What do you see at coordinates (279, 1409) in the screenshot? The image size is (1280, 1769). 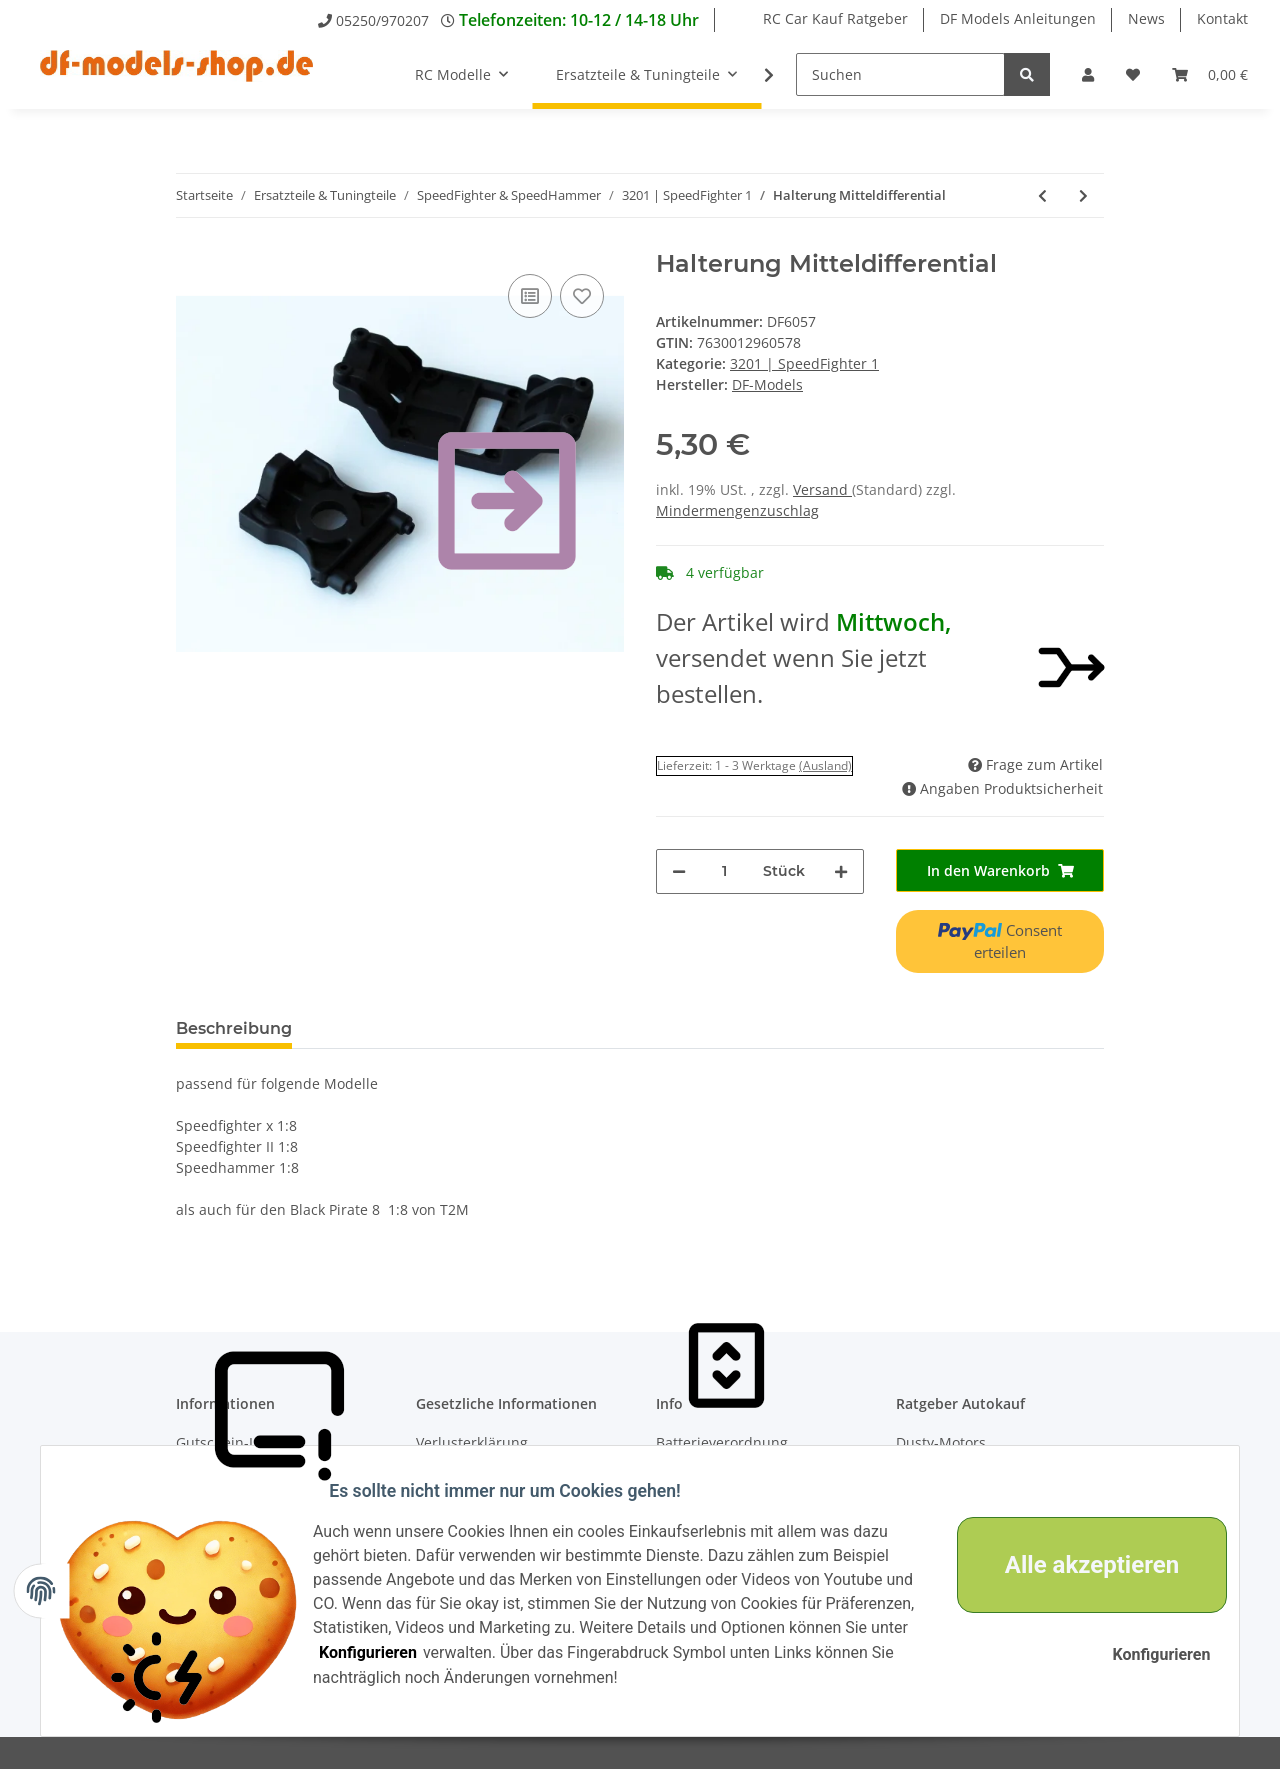 I see `indicates a tablet device error or warning` at bounding box center [279, 1409].